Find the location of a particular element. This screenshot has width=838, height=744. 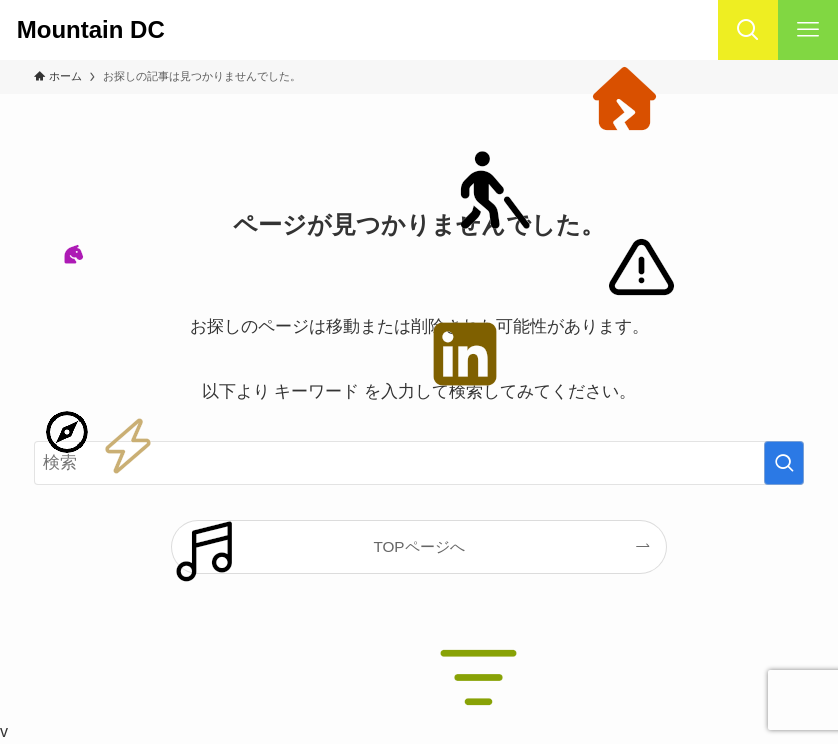

open linkedin profile is located at coordinates (465, 354).